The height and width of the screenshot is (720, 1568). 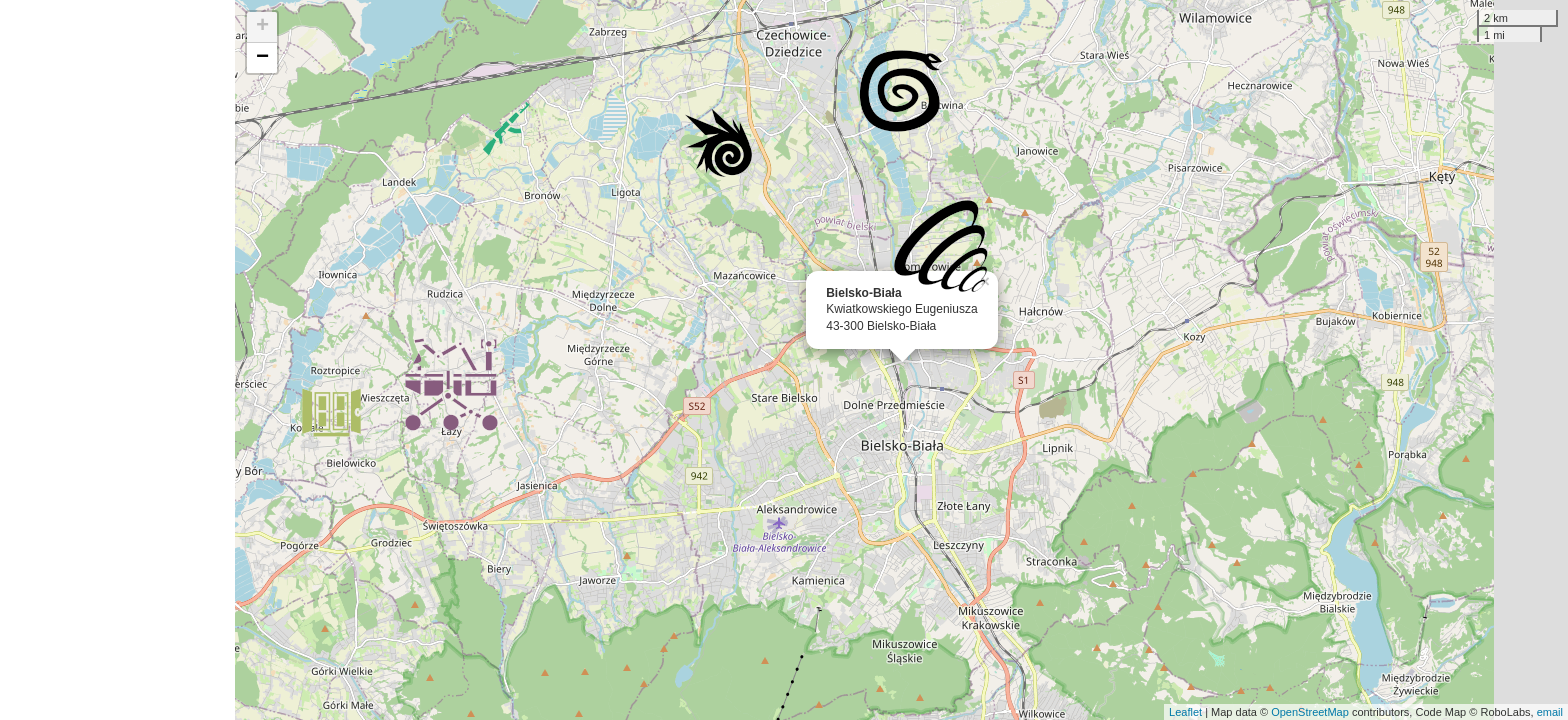 What do you see at coordinates (720, 142) in the screenshot?
I see `select snail creature or enemy type in game` at bounding box center [720, 142].